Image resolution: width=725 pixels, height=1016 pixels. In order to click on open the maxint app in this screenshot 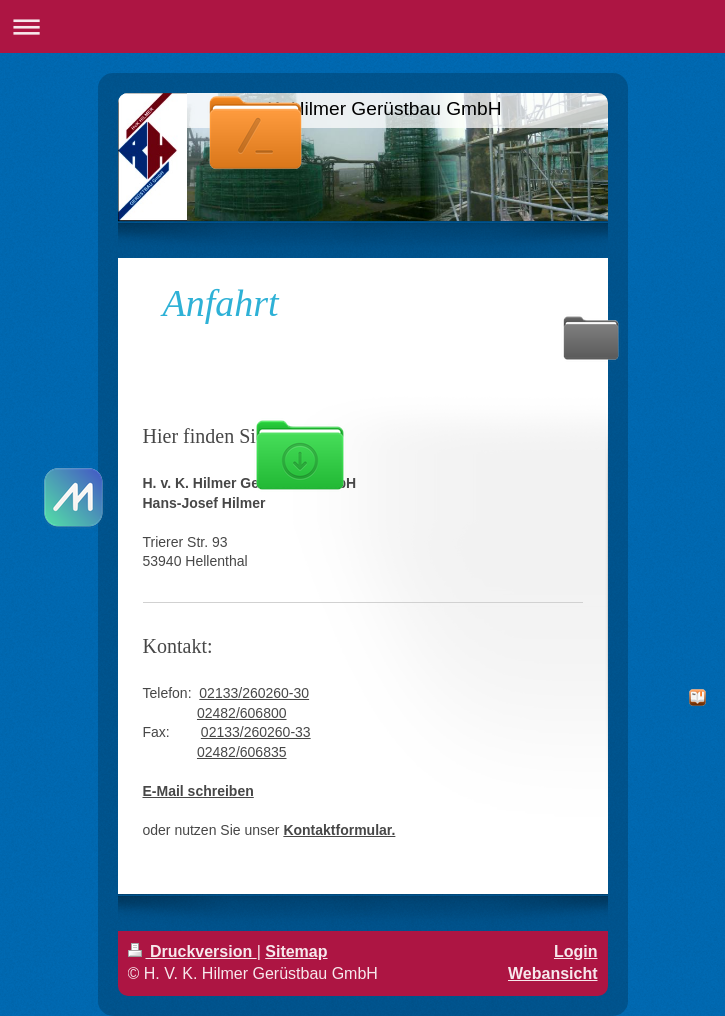, I will do `click(73, 497)`.